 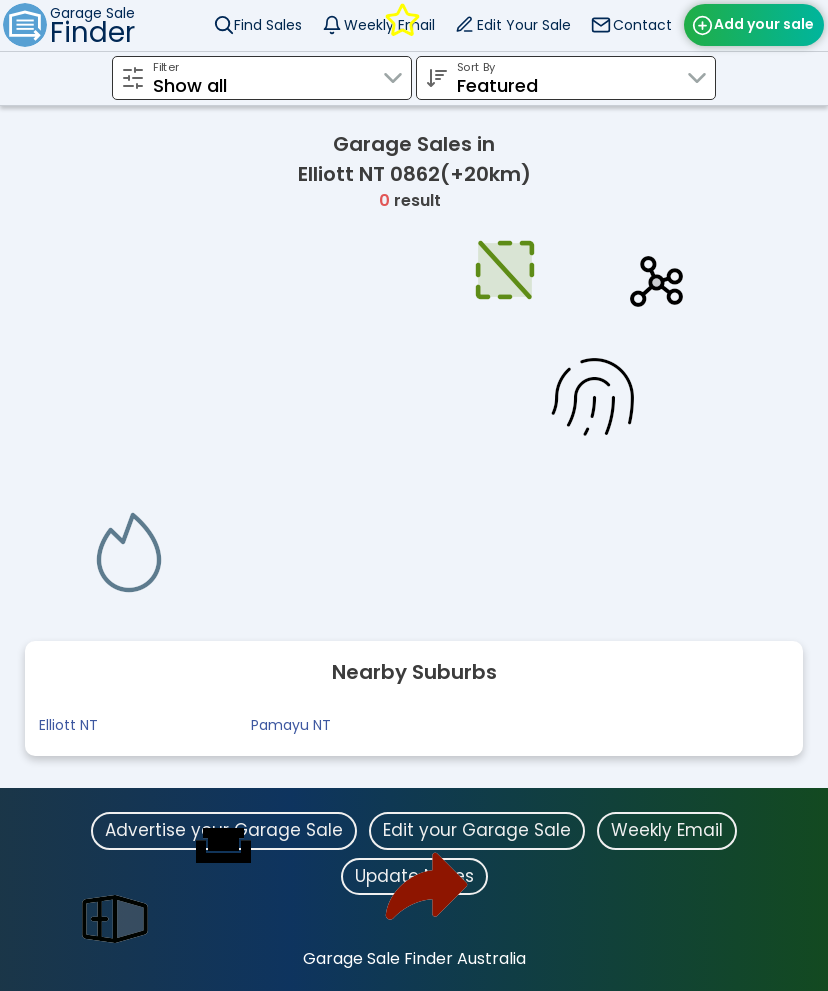 What do you see at coordinates (129, 554) in the screenshot?
I see `indicates trending or popular content` at bounding box center [129, 554].